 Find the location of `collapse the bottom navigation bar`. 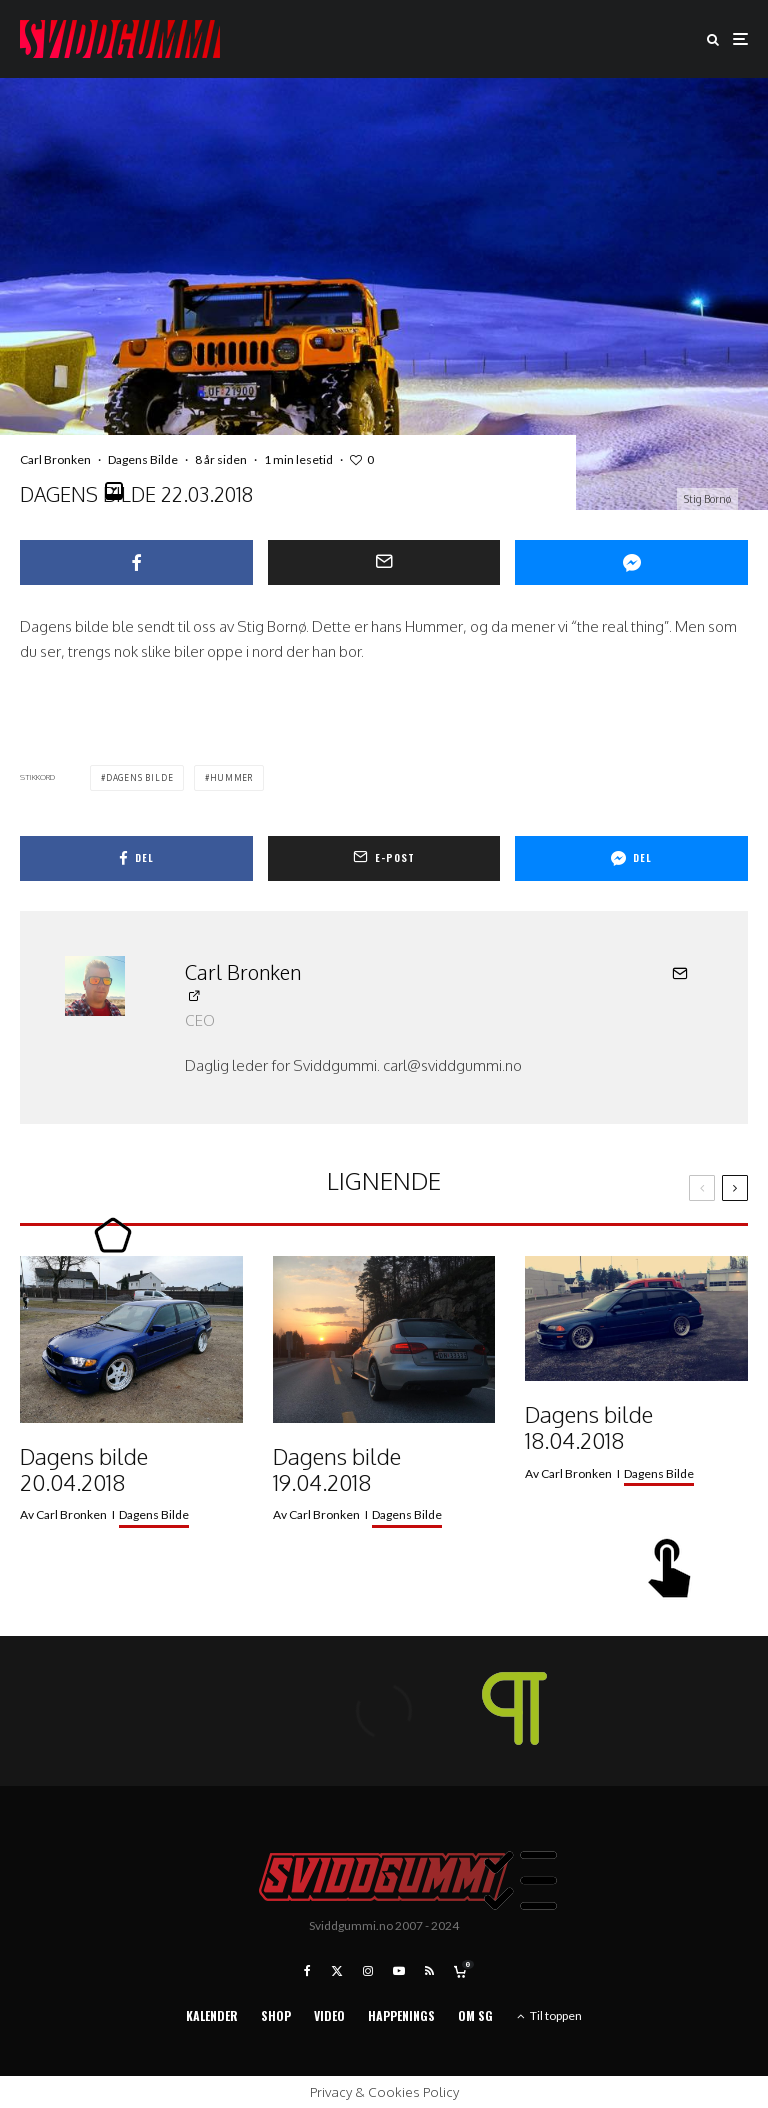

collapse the bottom navigation bar is located at coordinates (114, 491).